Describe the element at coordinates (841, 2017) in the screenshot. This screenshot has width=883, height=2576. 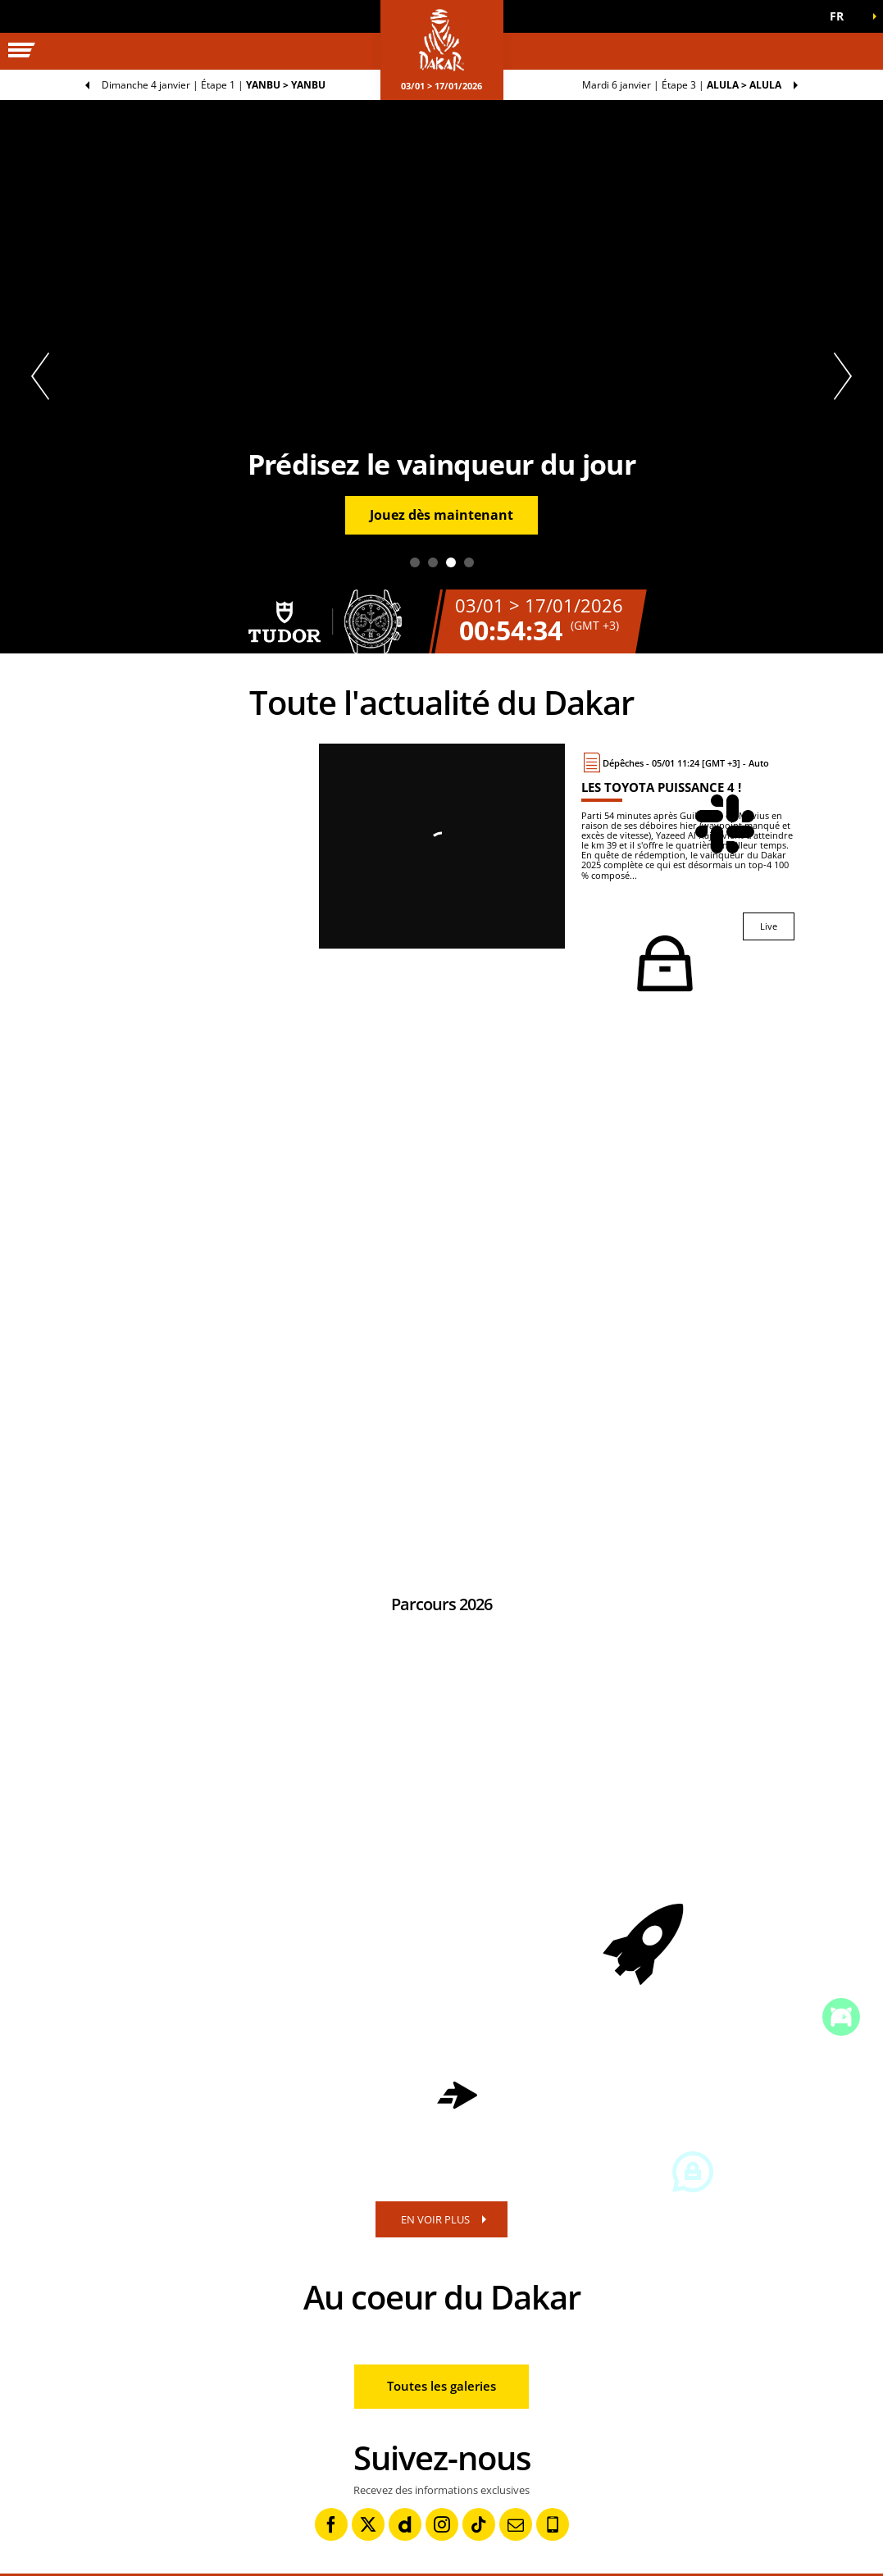
I see `visit porkbun domain registrar website` at that location.